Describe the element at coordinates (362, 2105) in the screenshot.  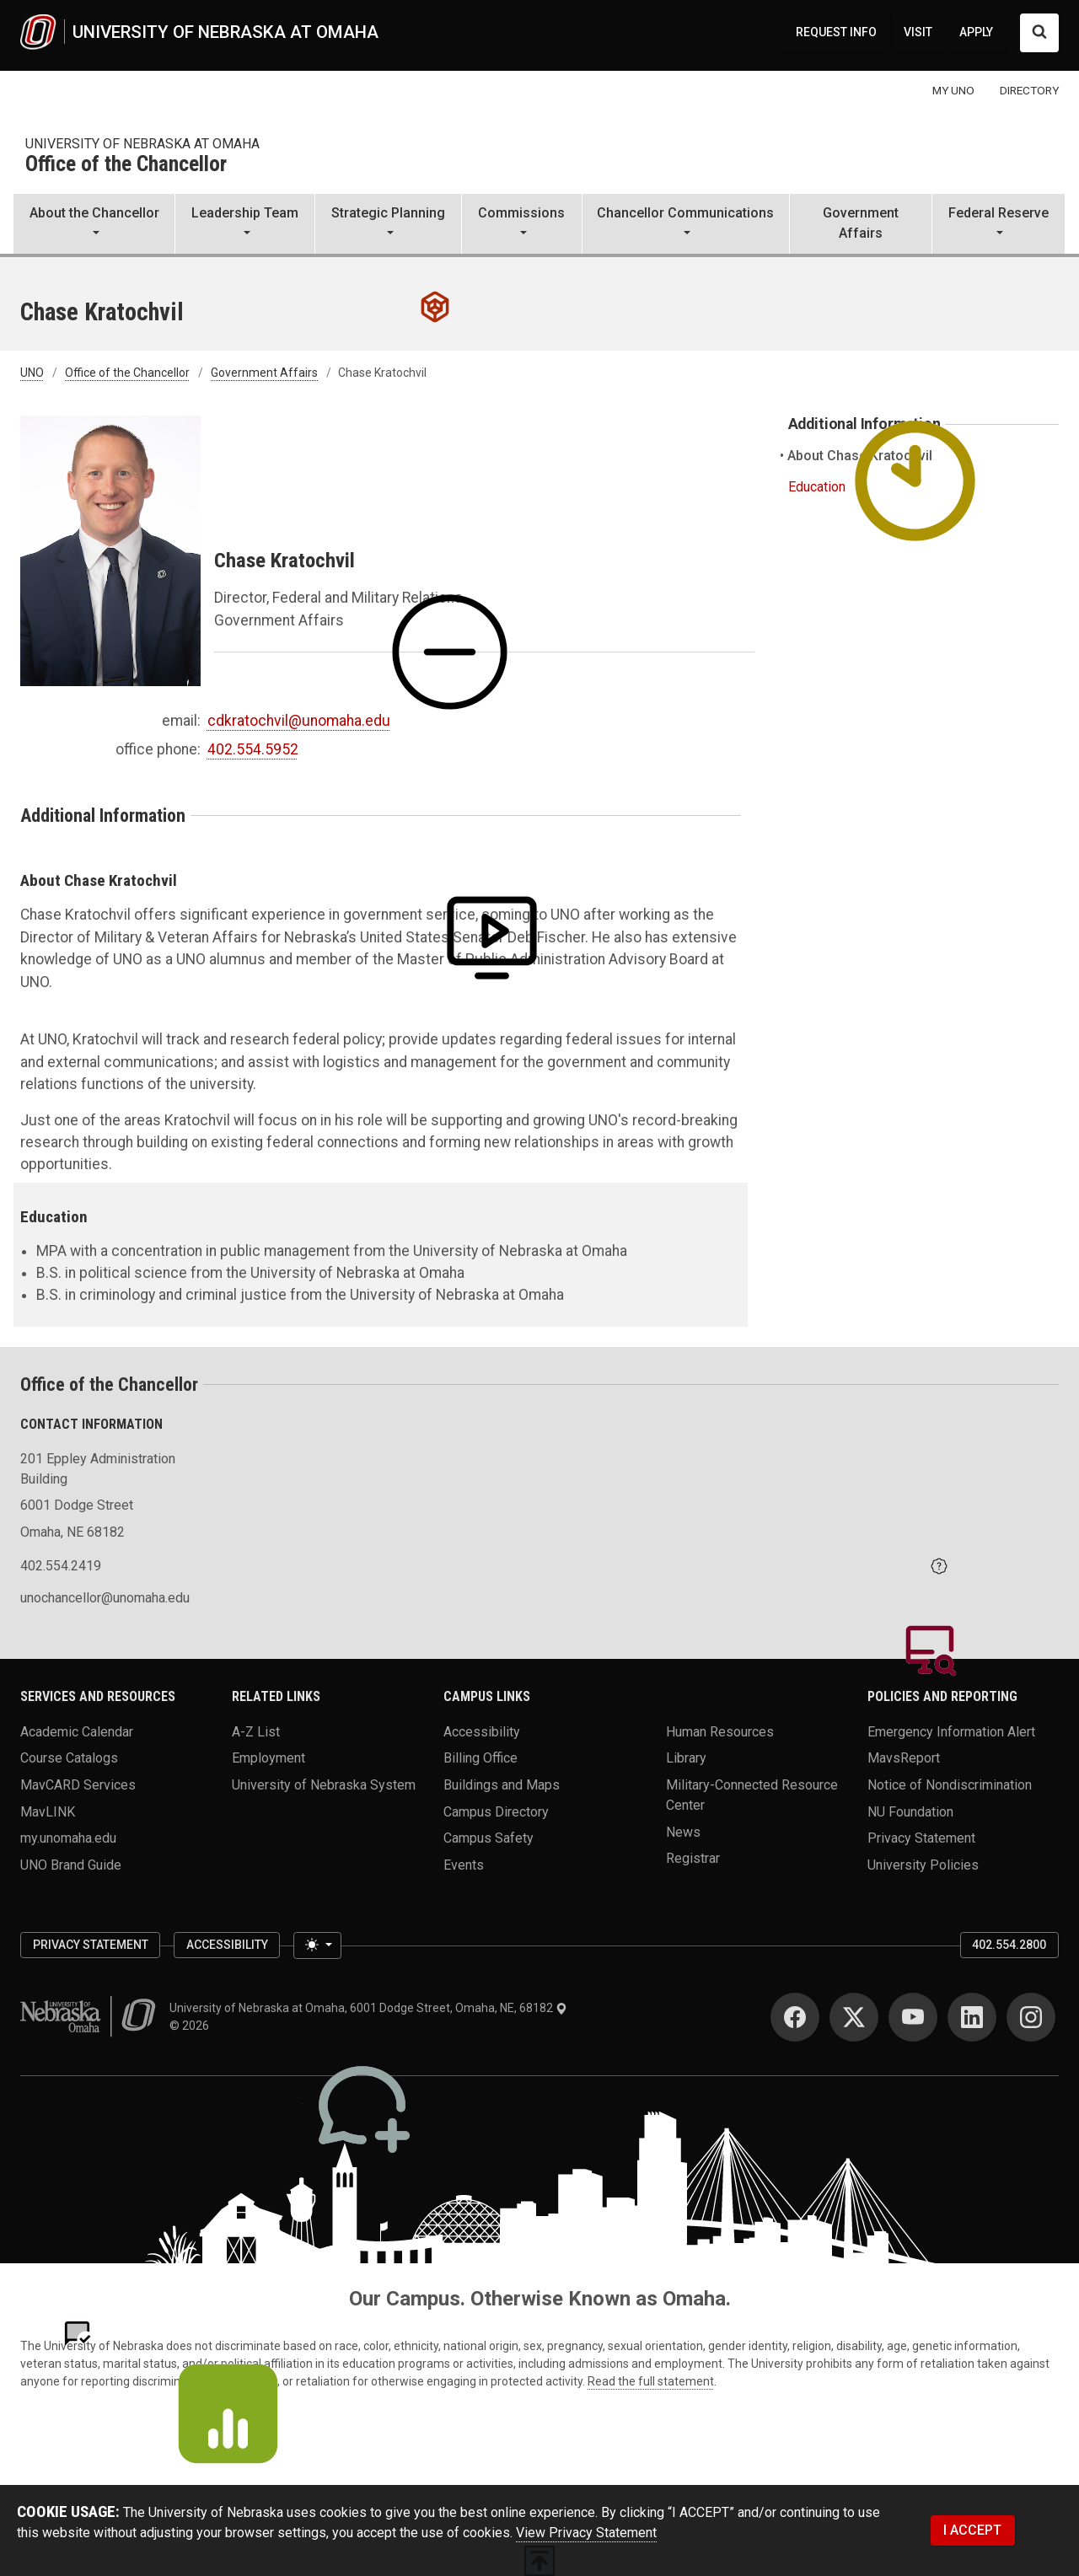
I see `start a new conversation` at that location.